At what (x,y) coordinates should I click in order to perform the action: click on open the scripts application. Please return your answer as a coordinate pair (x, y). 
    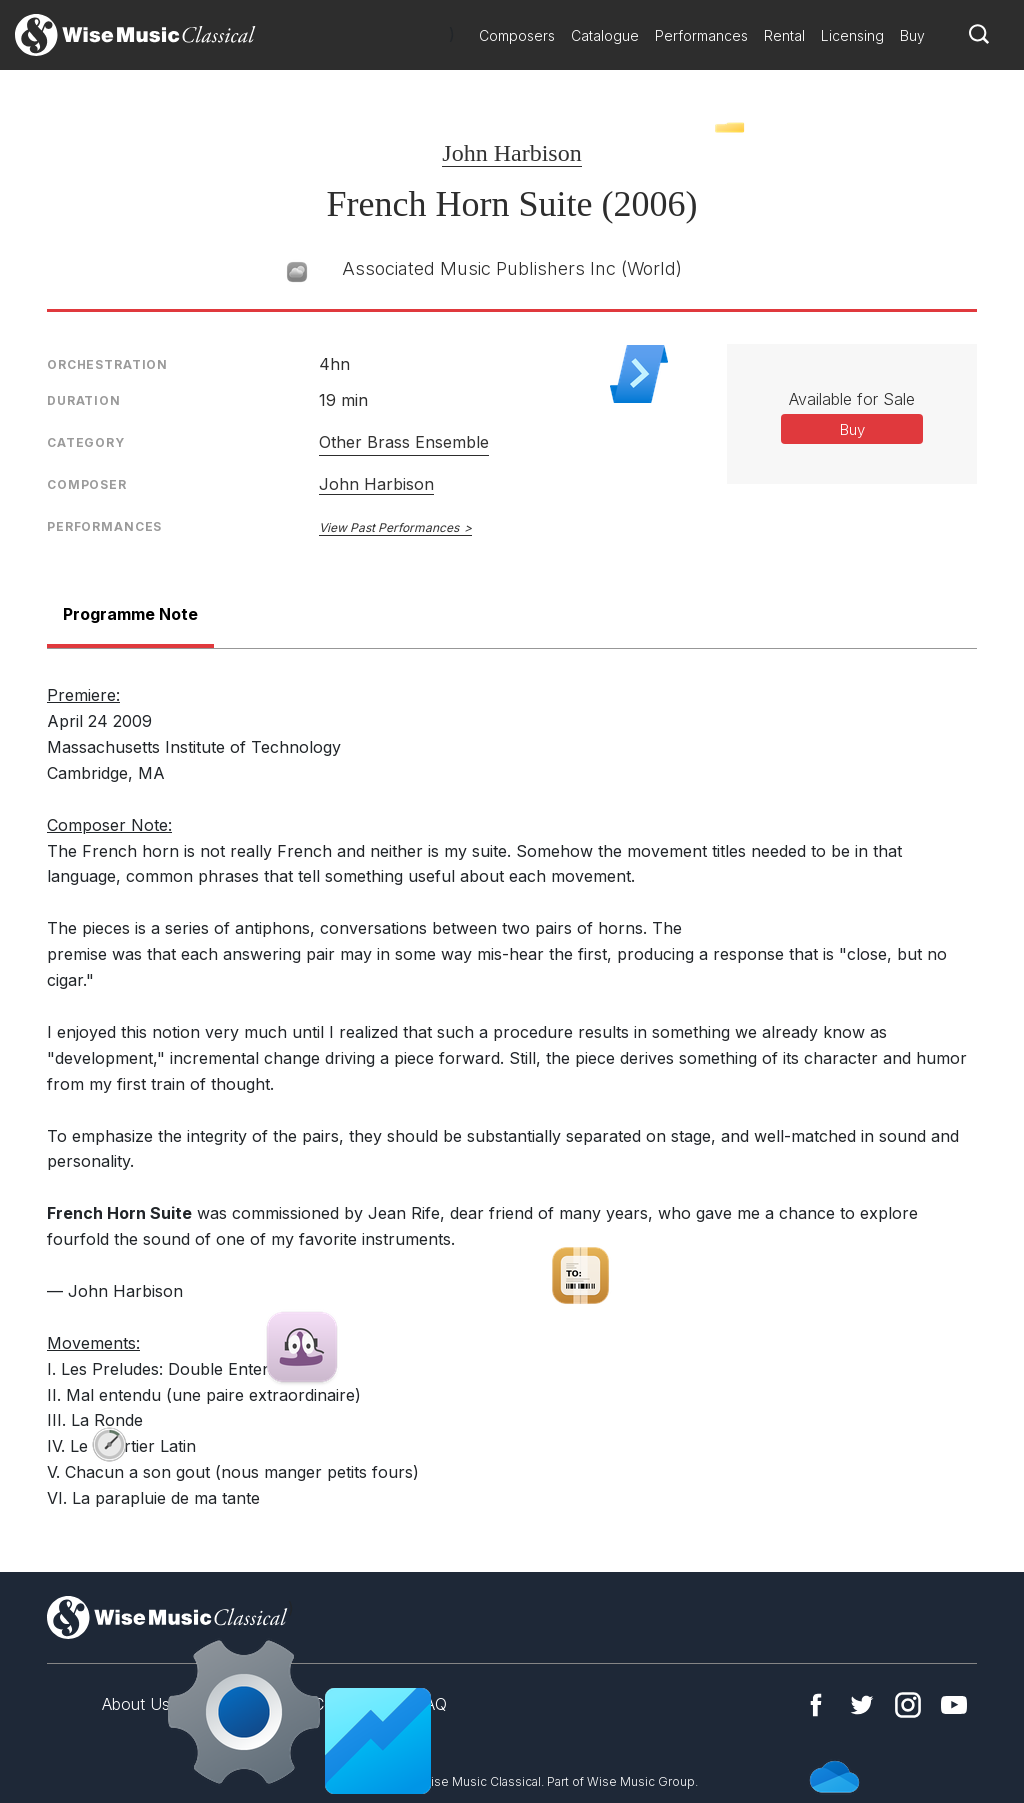
    Looking at the image, I should click on (639, 374).